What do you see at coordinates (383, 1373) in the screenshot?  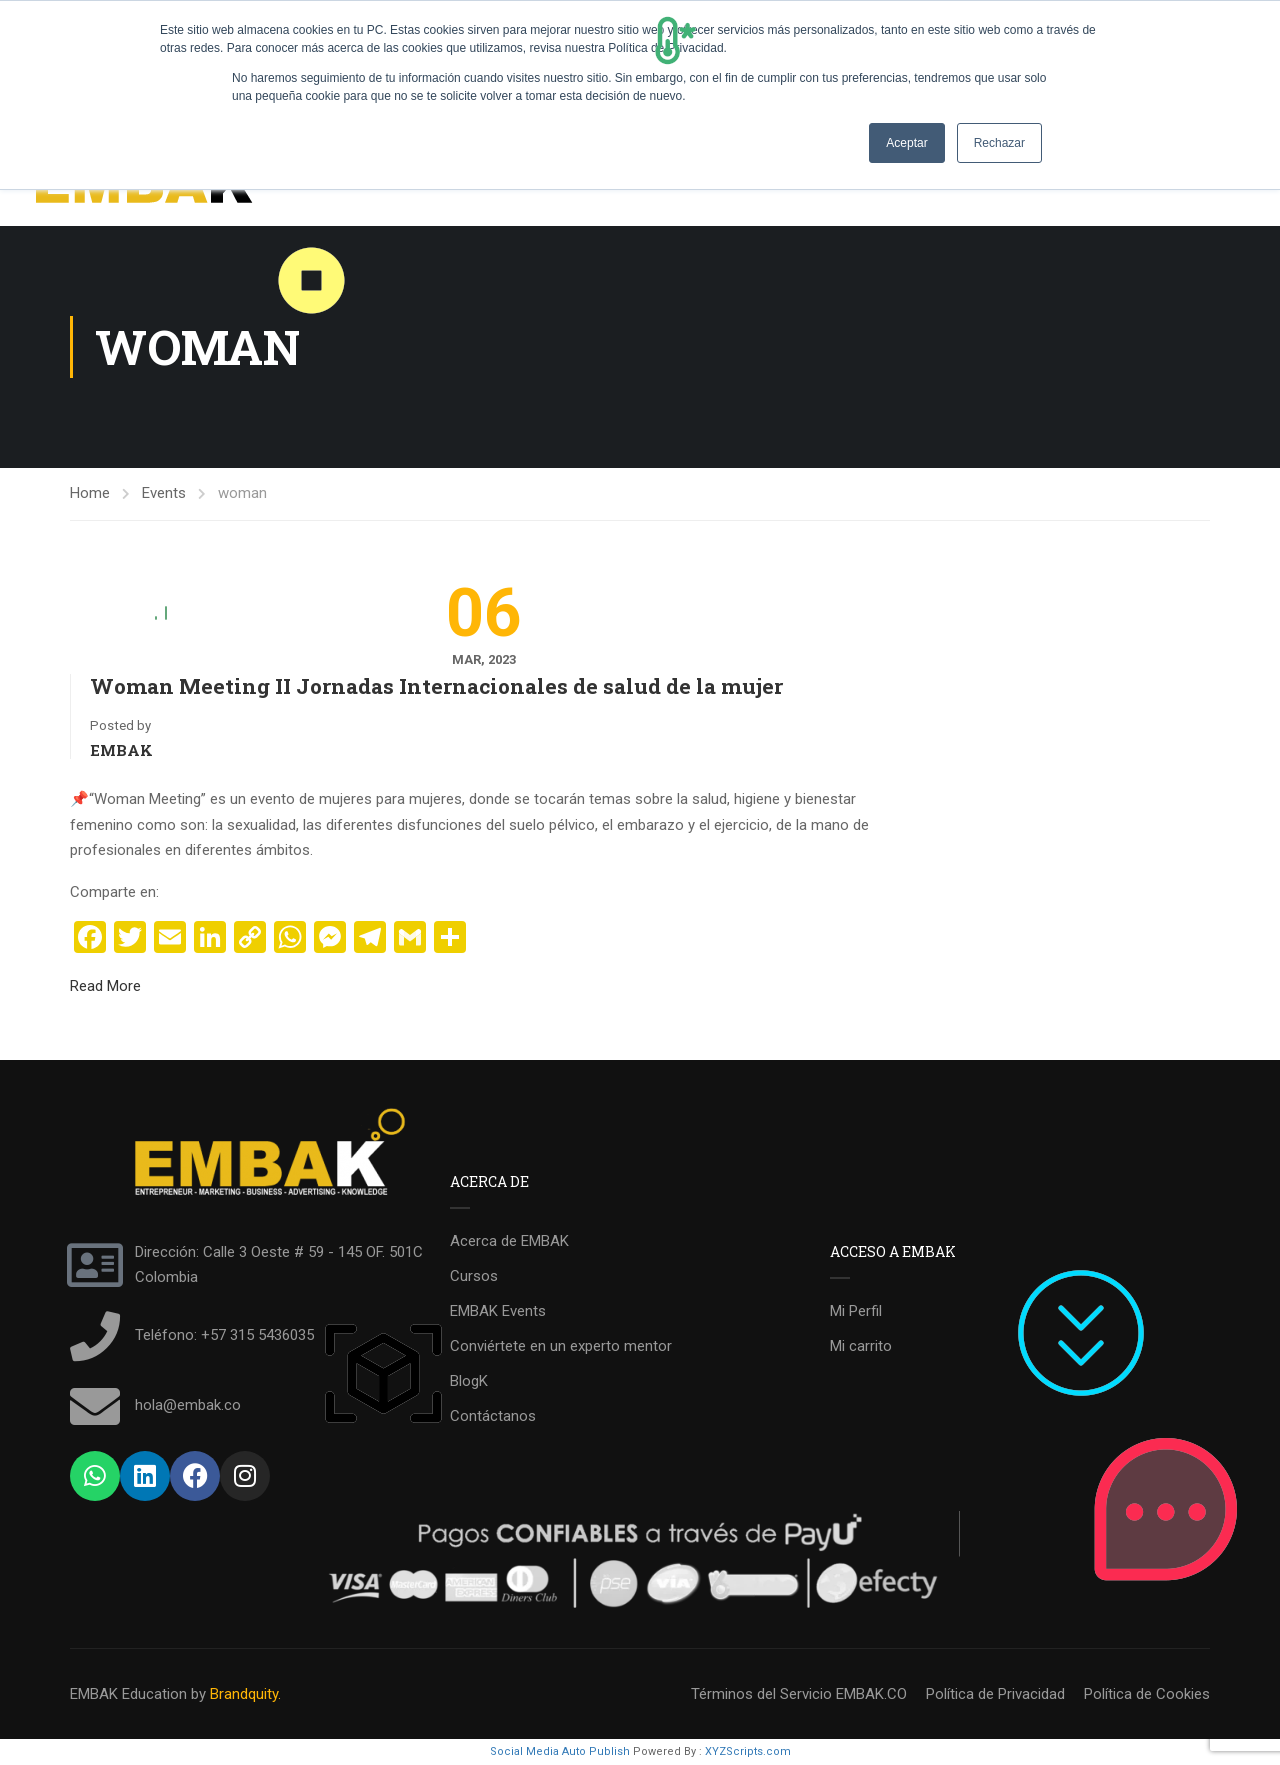 I see `scan or capture a 3D object` at bounding box center [383, 1373].